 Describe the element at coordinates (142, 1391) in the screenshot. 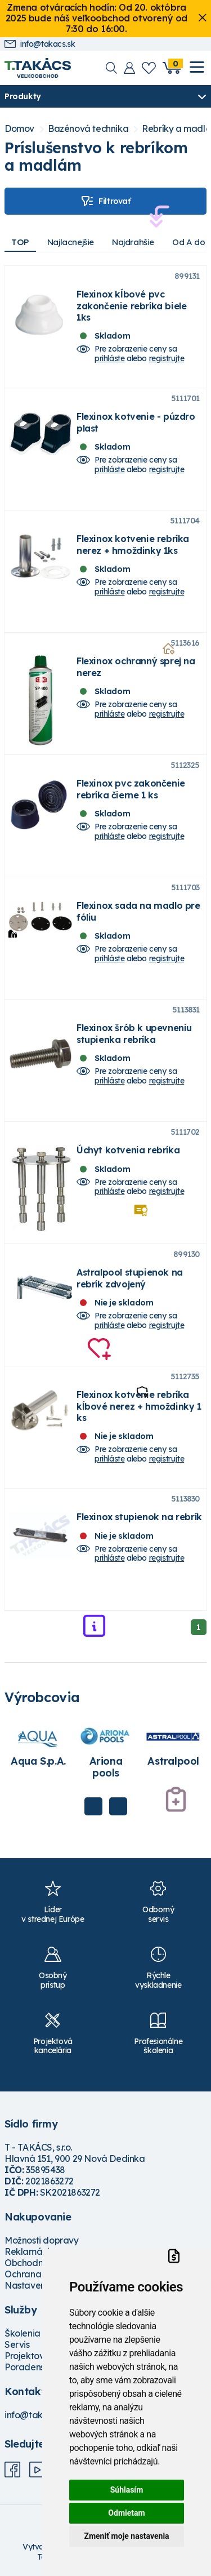

I see `access security settings` at that location.